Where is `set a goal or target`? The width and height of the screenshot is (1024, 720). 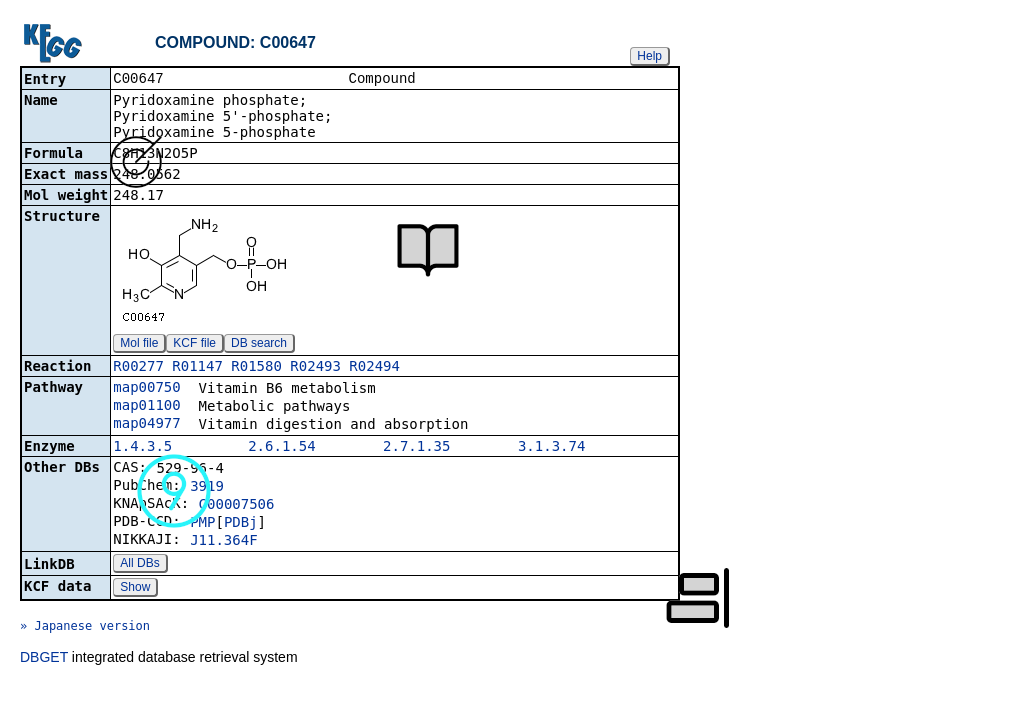 set a goal or target is located at coordinates (136, 162).